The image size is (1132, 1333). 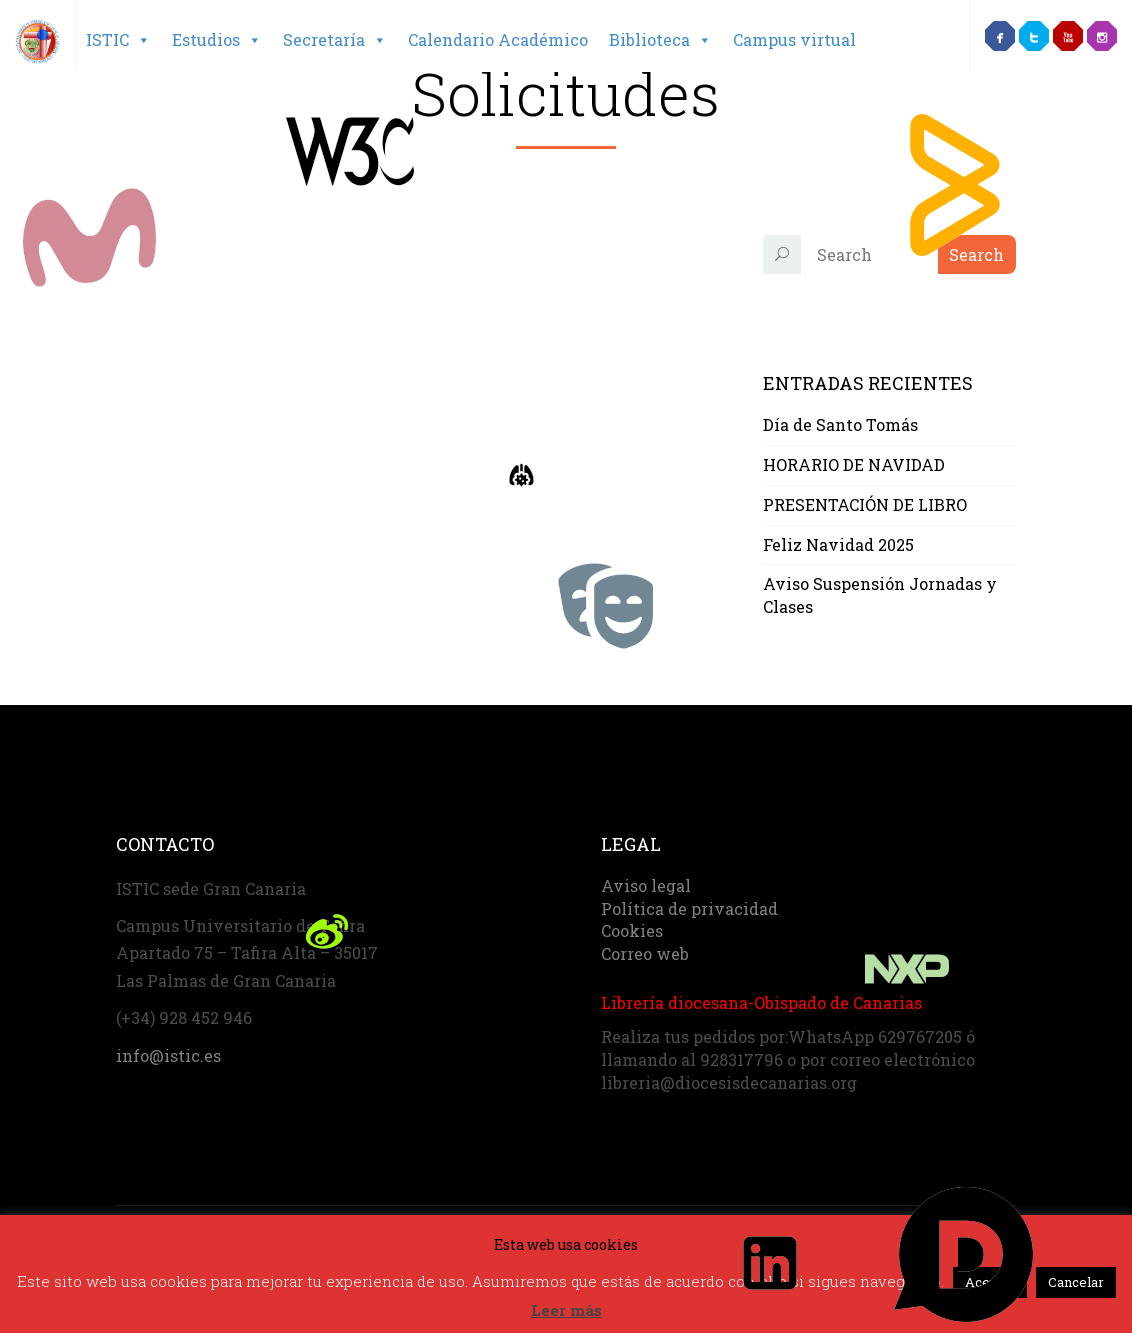 What do you see at coordinates (907, 969) in the screenshot?
I see `NXP Semiconductors company logo` at bounding box center [907, 969].